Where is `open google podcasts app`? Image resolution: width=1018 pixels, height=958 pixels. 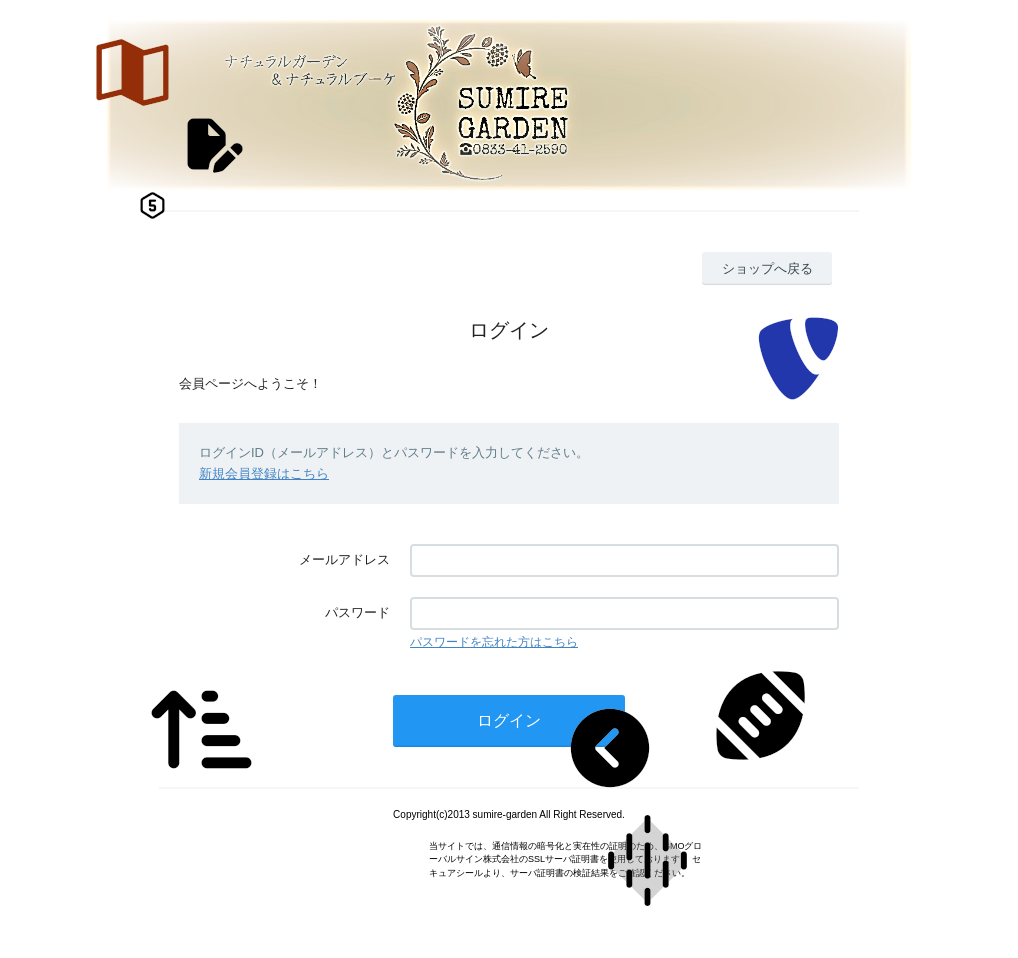 open google podcasts app is located at coordinates (647, 860).